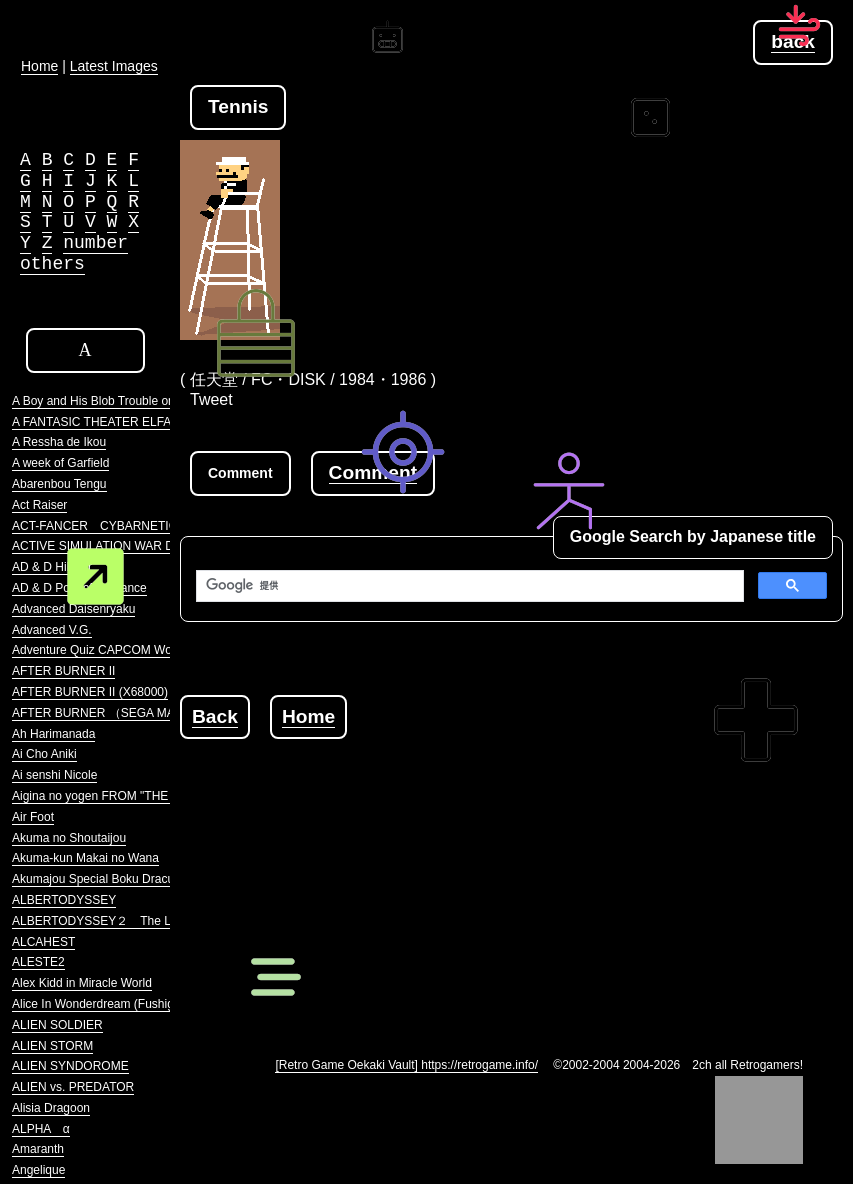 Image resolution: width=853 pixels, height=1184 pixels. What do you see at coordinates (650, 117) in the screenshot?
I see `roll dice or generate random number` at bounding box center [650, 117].